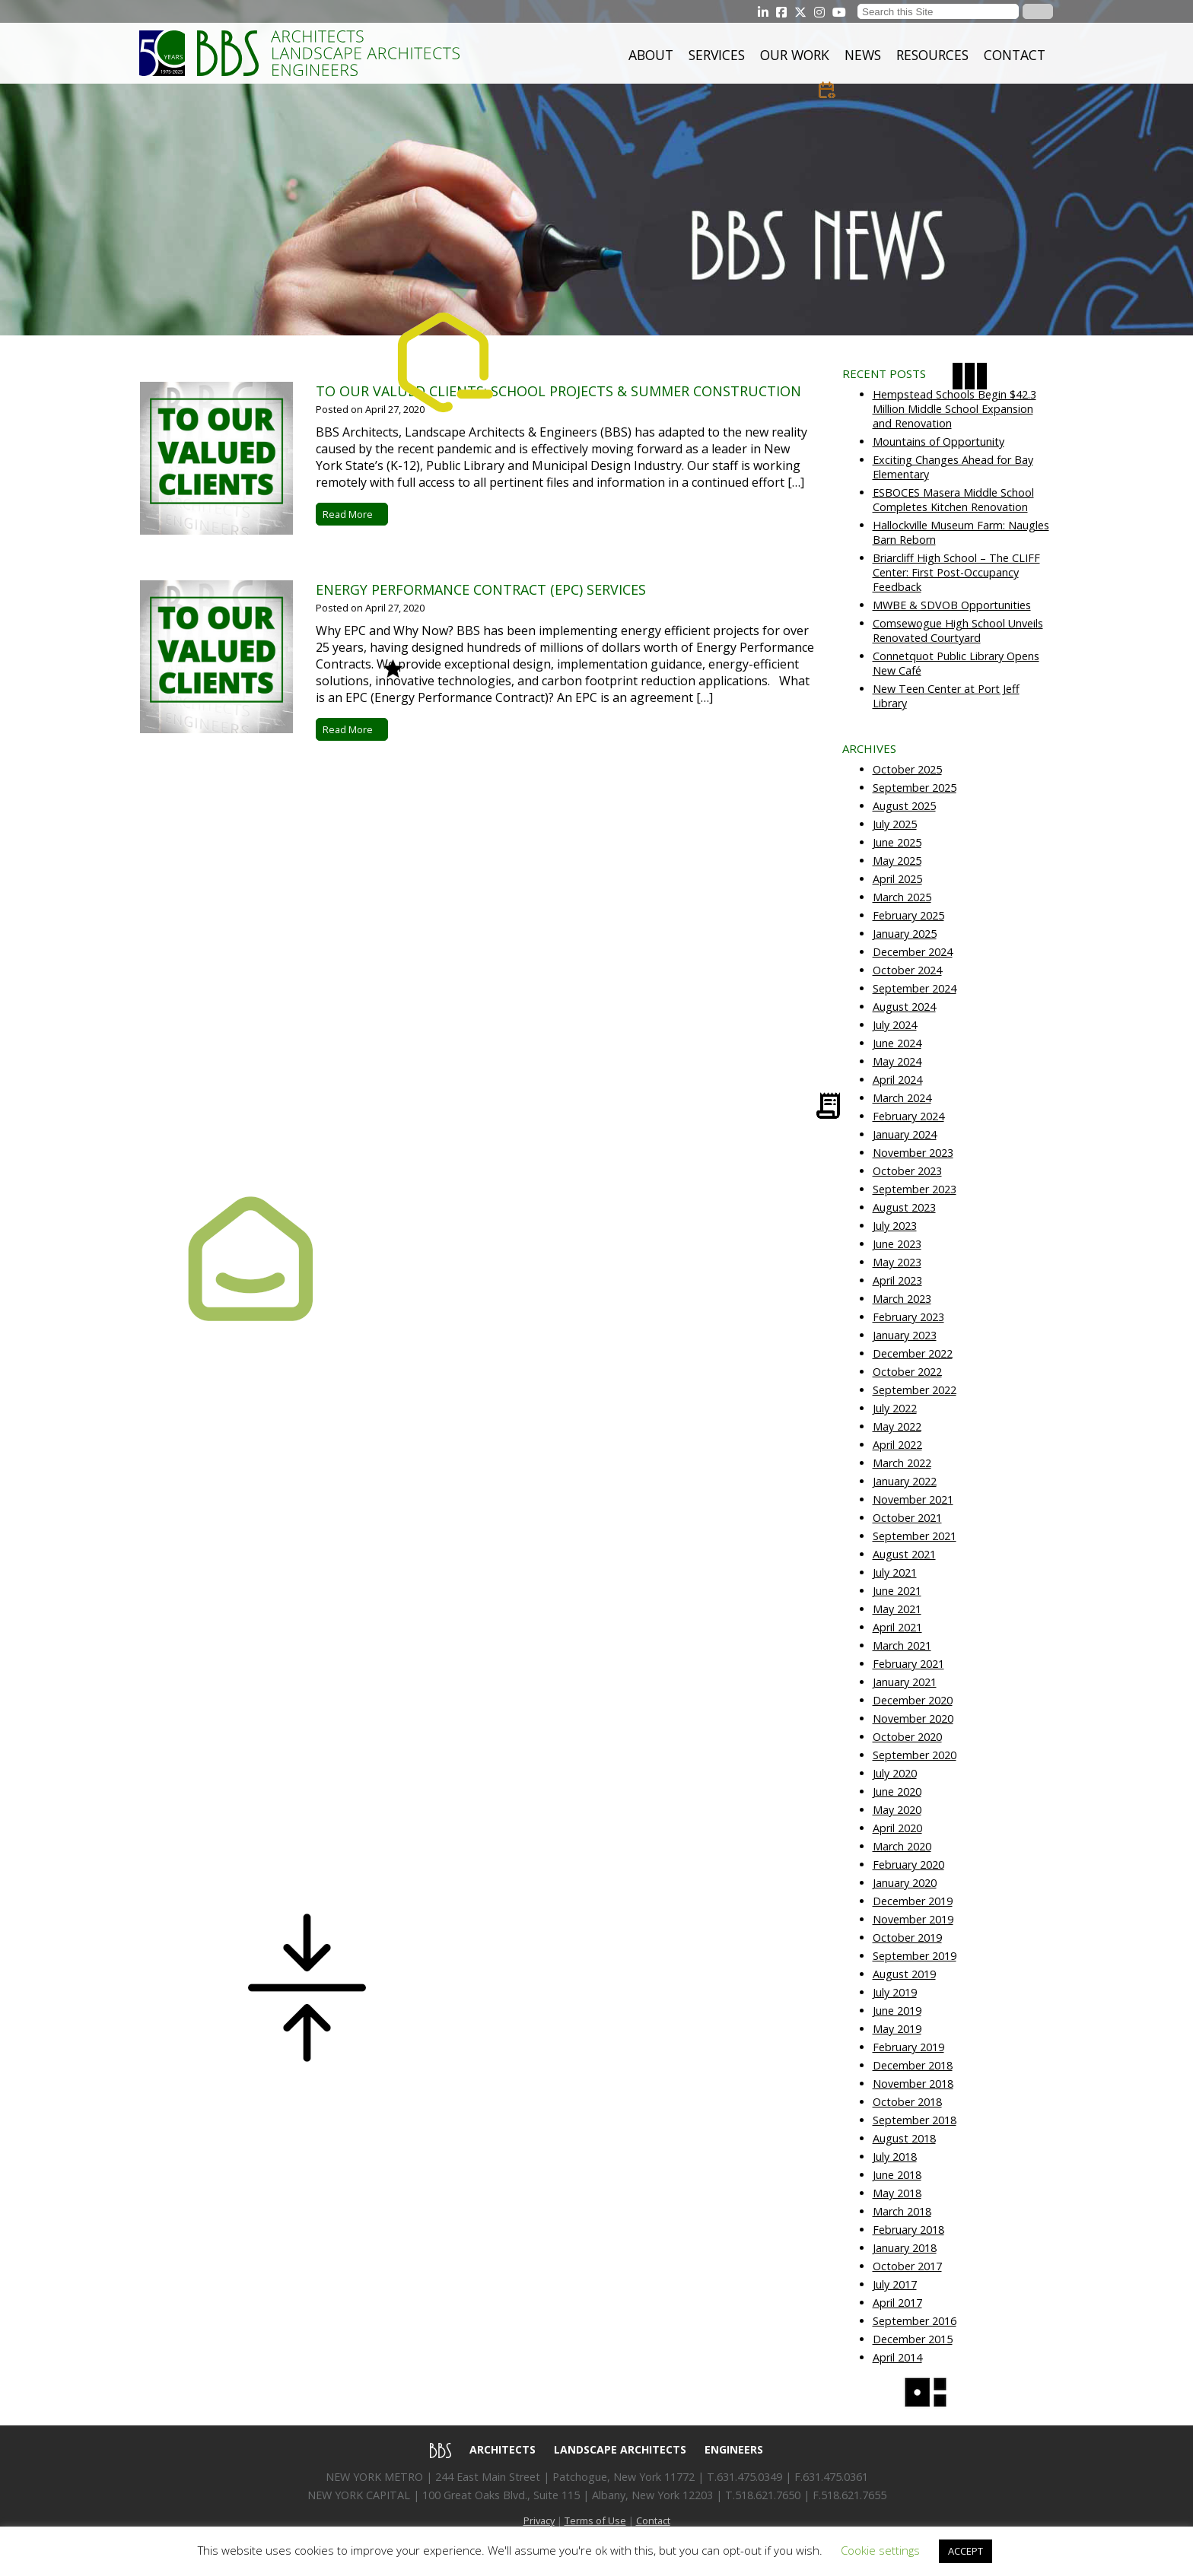 The height and width of the screenshot is (2576, 1193). What do you see at coordinates (826, 90) in the screenshot?
I see `view or manage scheduled code deployments` at bounding box center [826, 90].